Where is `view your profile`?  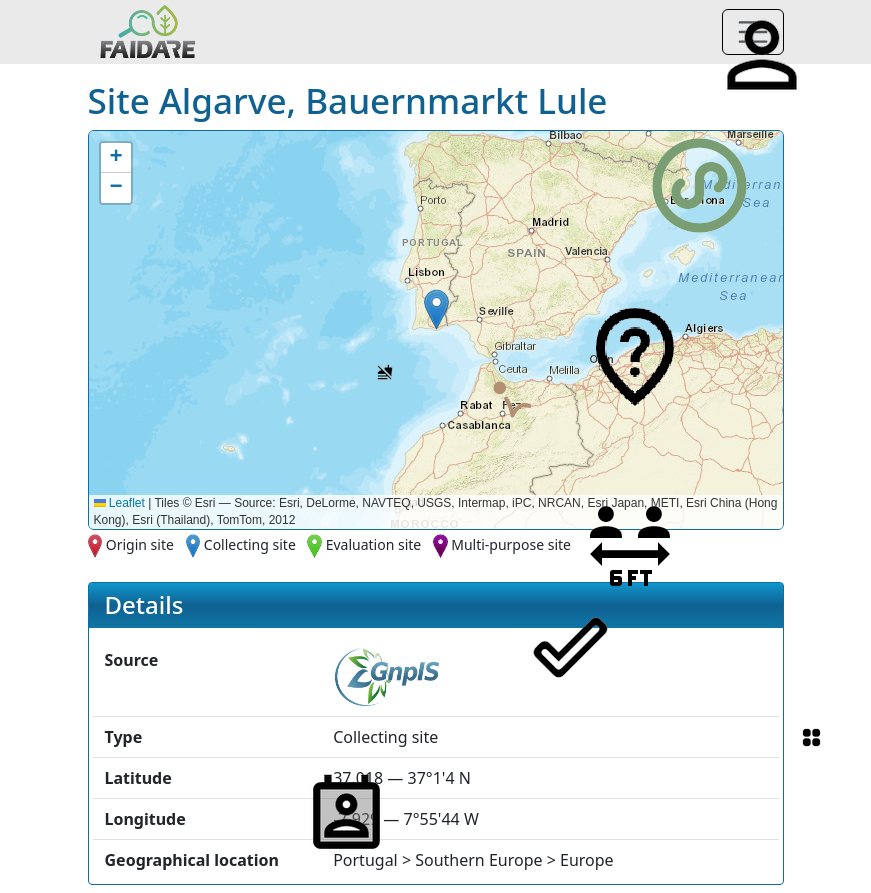 view your profile is located at coordinates (762, 55).